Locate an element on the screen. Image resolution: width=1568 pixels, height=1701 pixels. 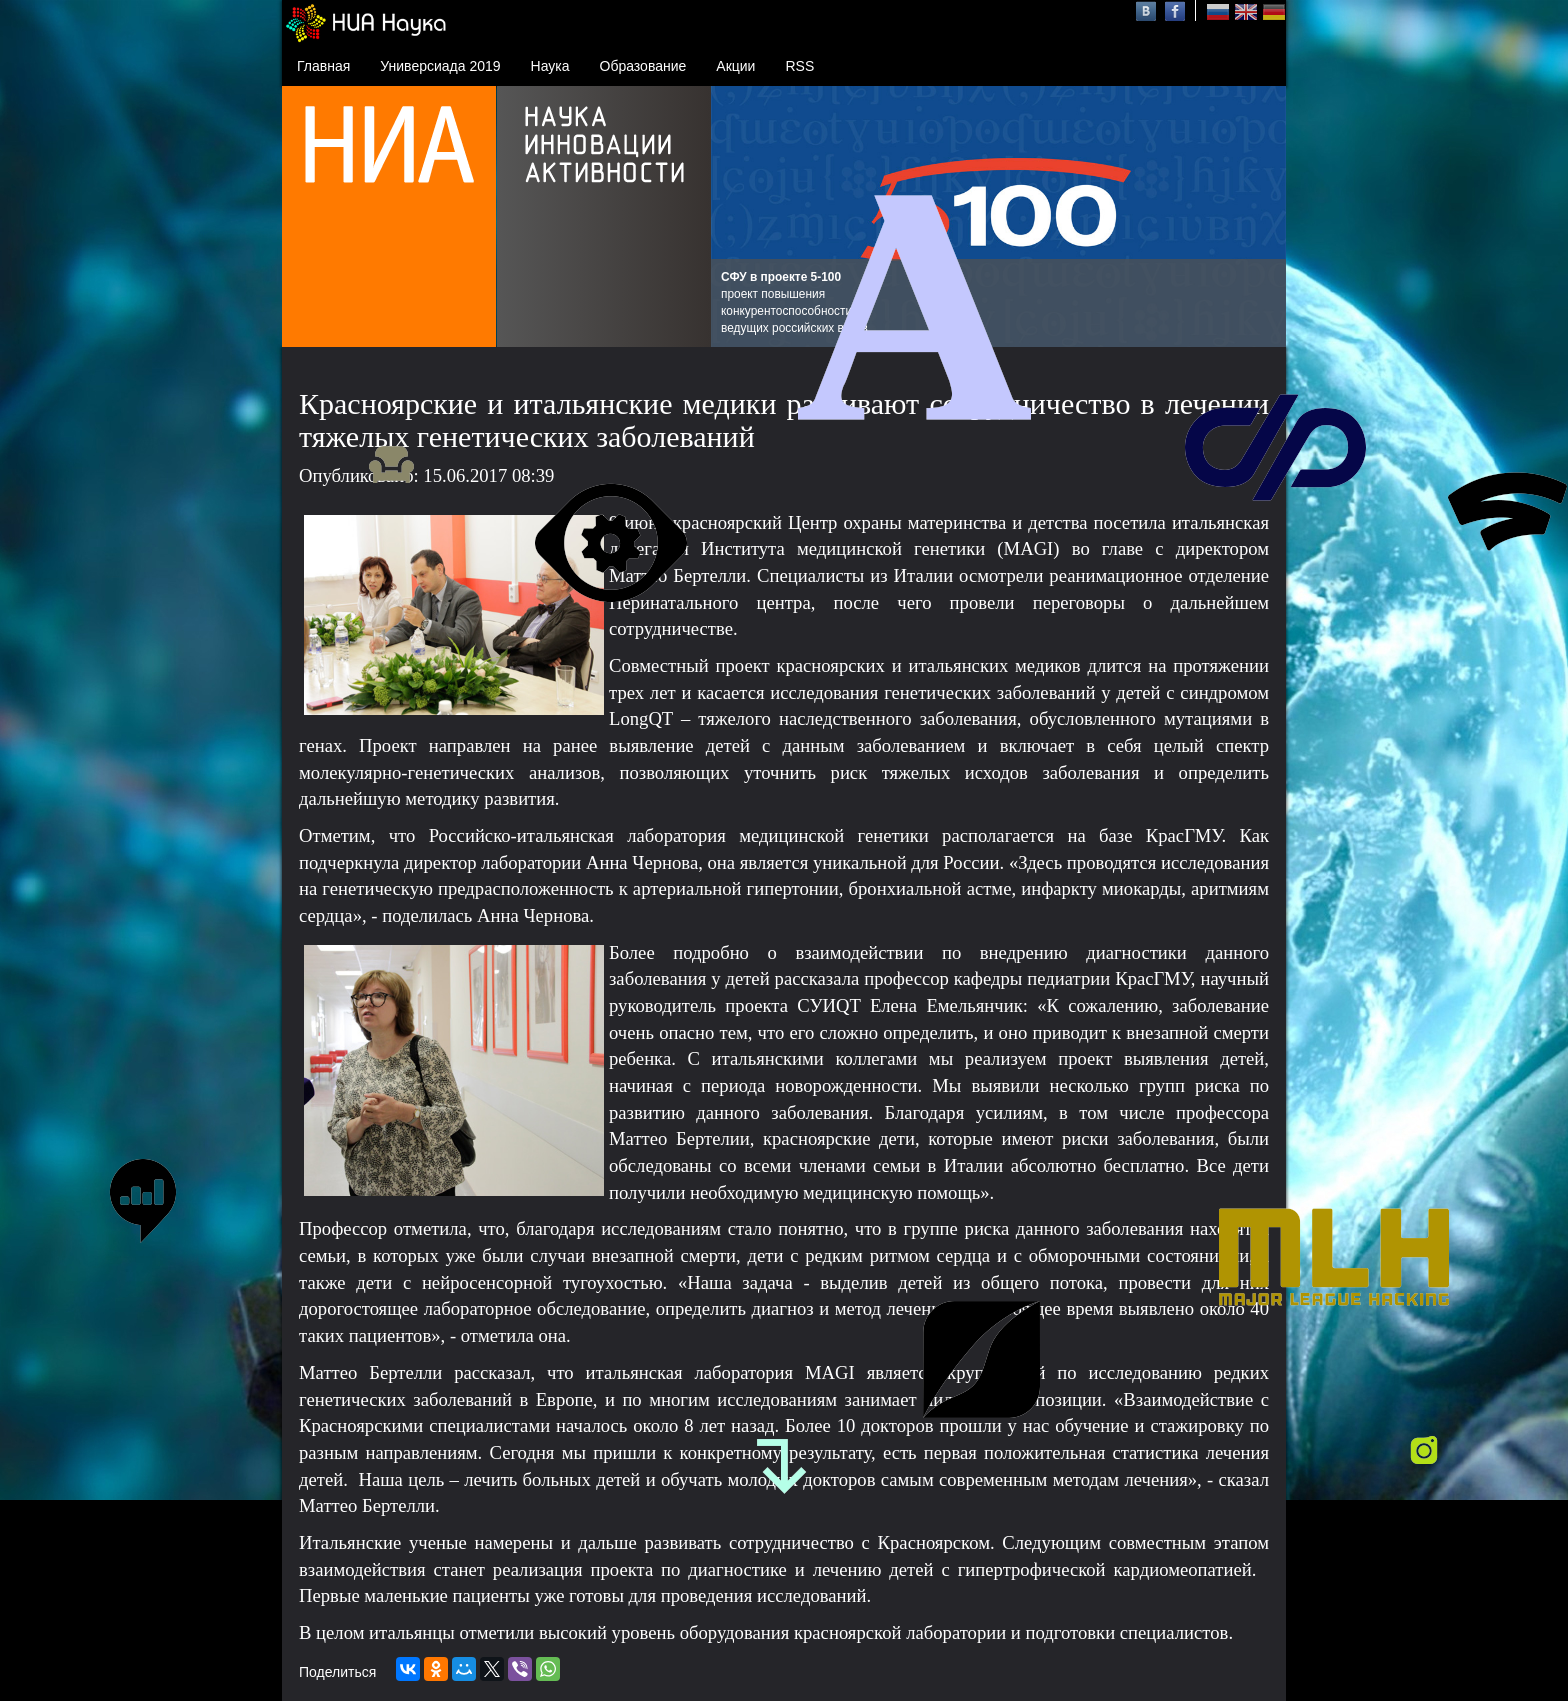
link to academia.edu profile is located at coordinates (914, 307).